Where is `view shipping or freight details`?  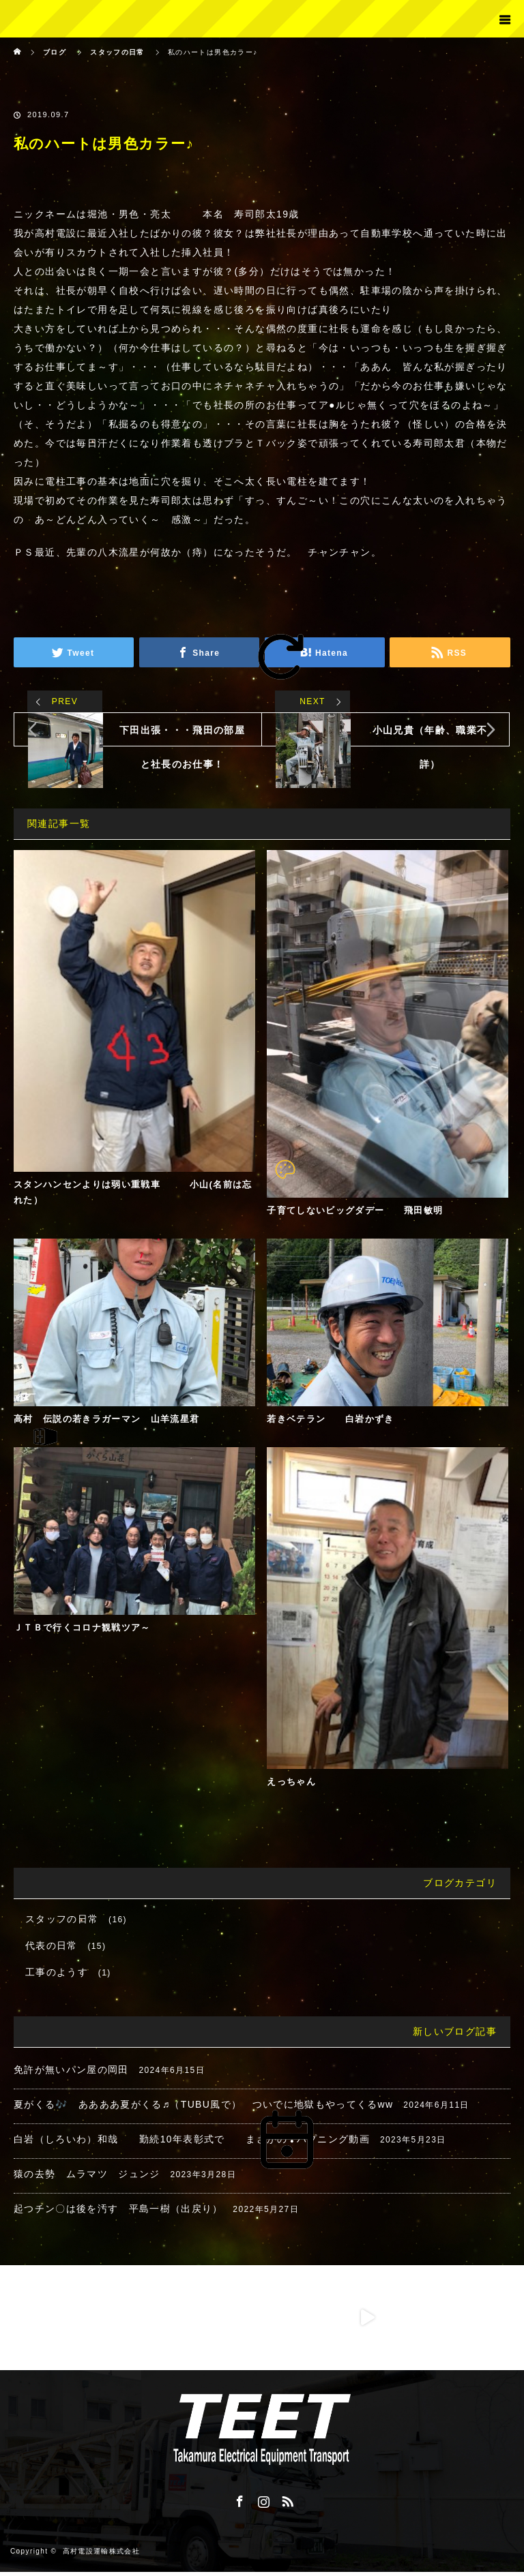
view shipping or freight details is located at coordinates (45, 1436).